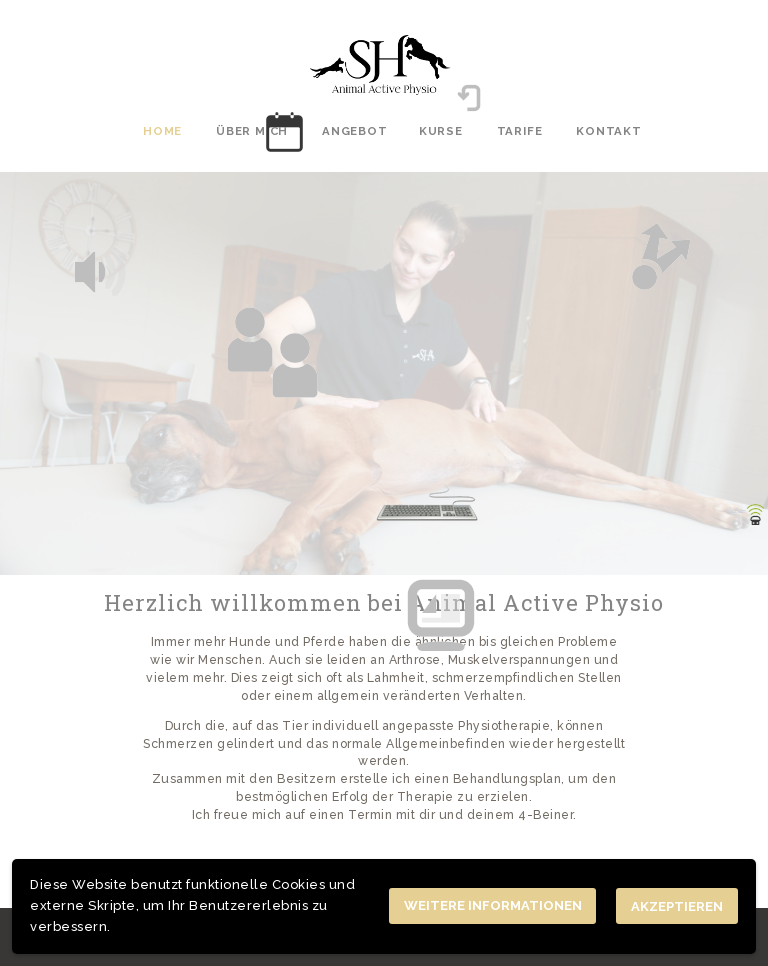 Image resolution: width=768 pixels, height=966 pixels. I want to click on indicates a wireless USB receiver is connected, so click(755, 514).